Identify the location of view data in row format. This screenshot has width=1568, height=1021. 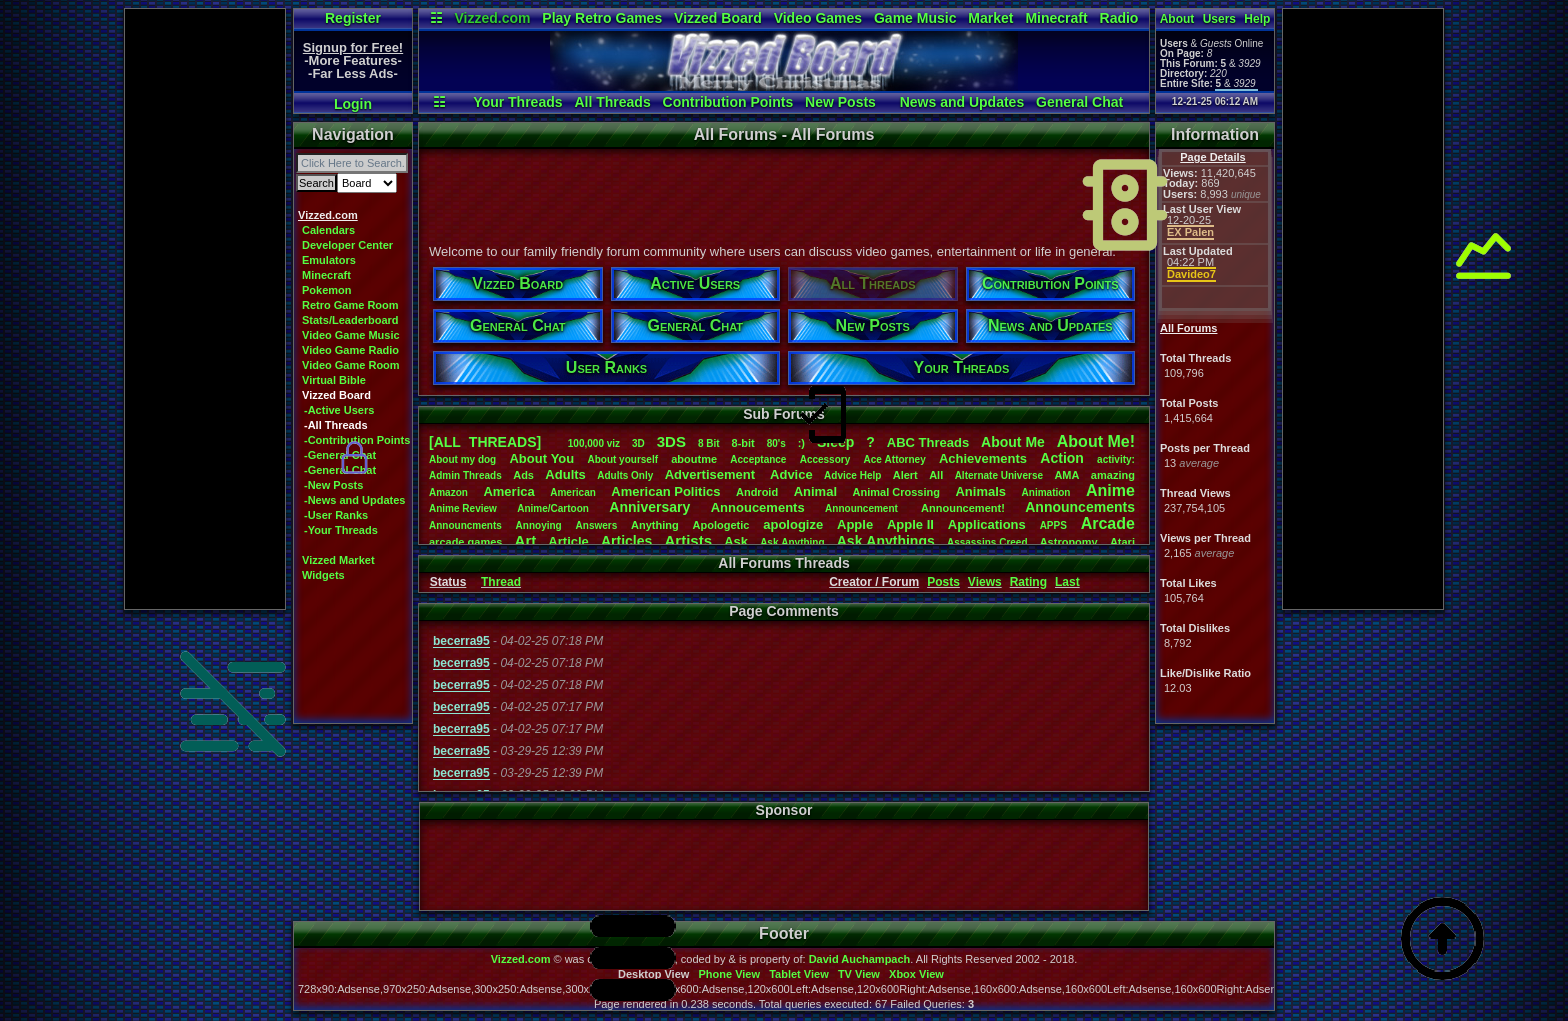
(633, 958).